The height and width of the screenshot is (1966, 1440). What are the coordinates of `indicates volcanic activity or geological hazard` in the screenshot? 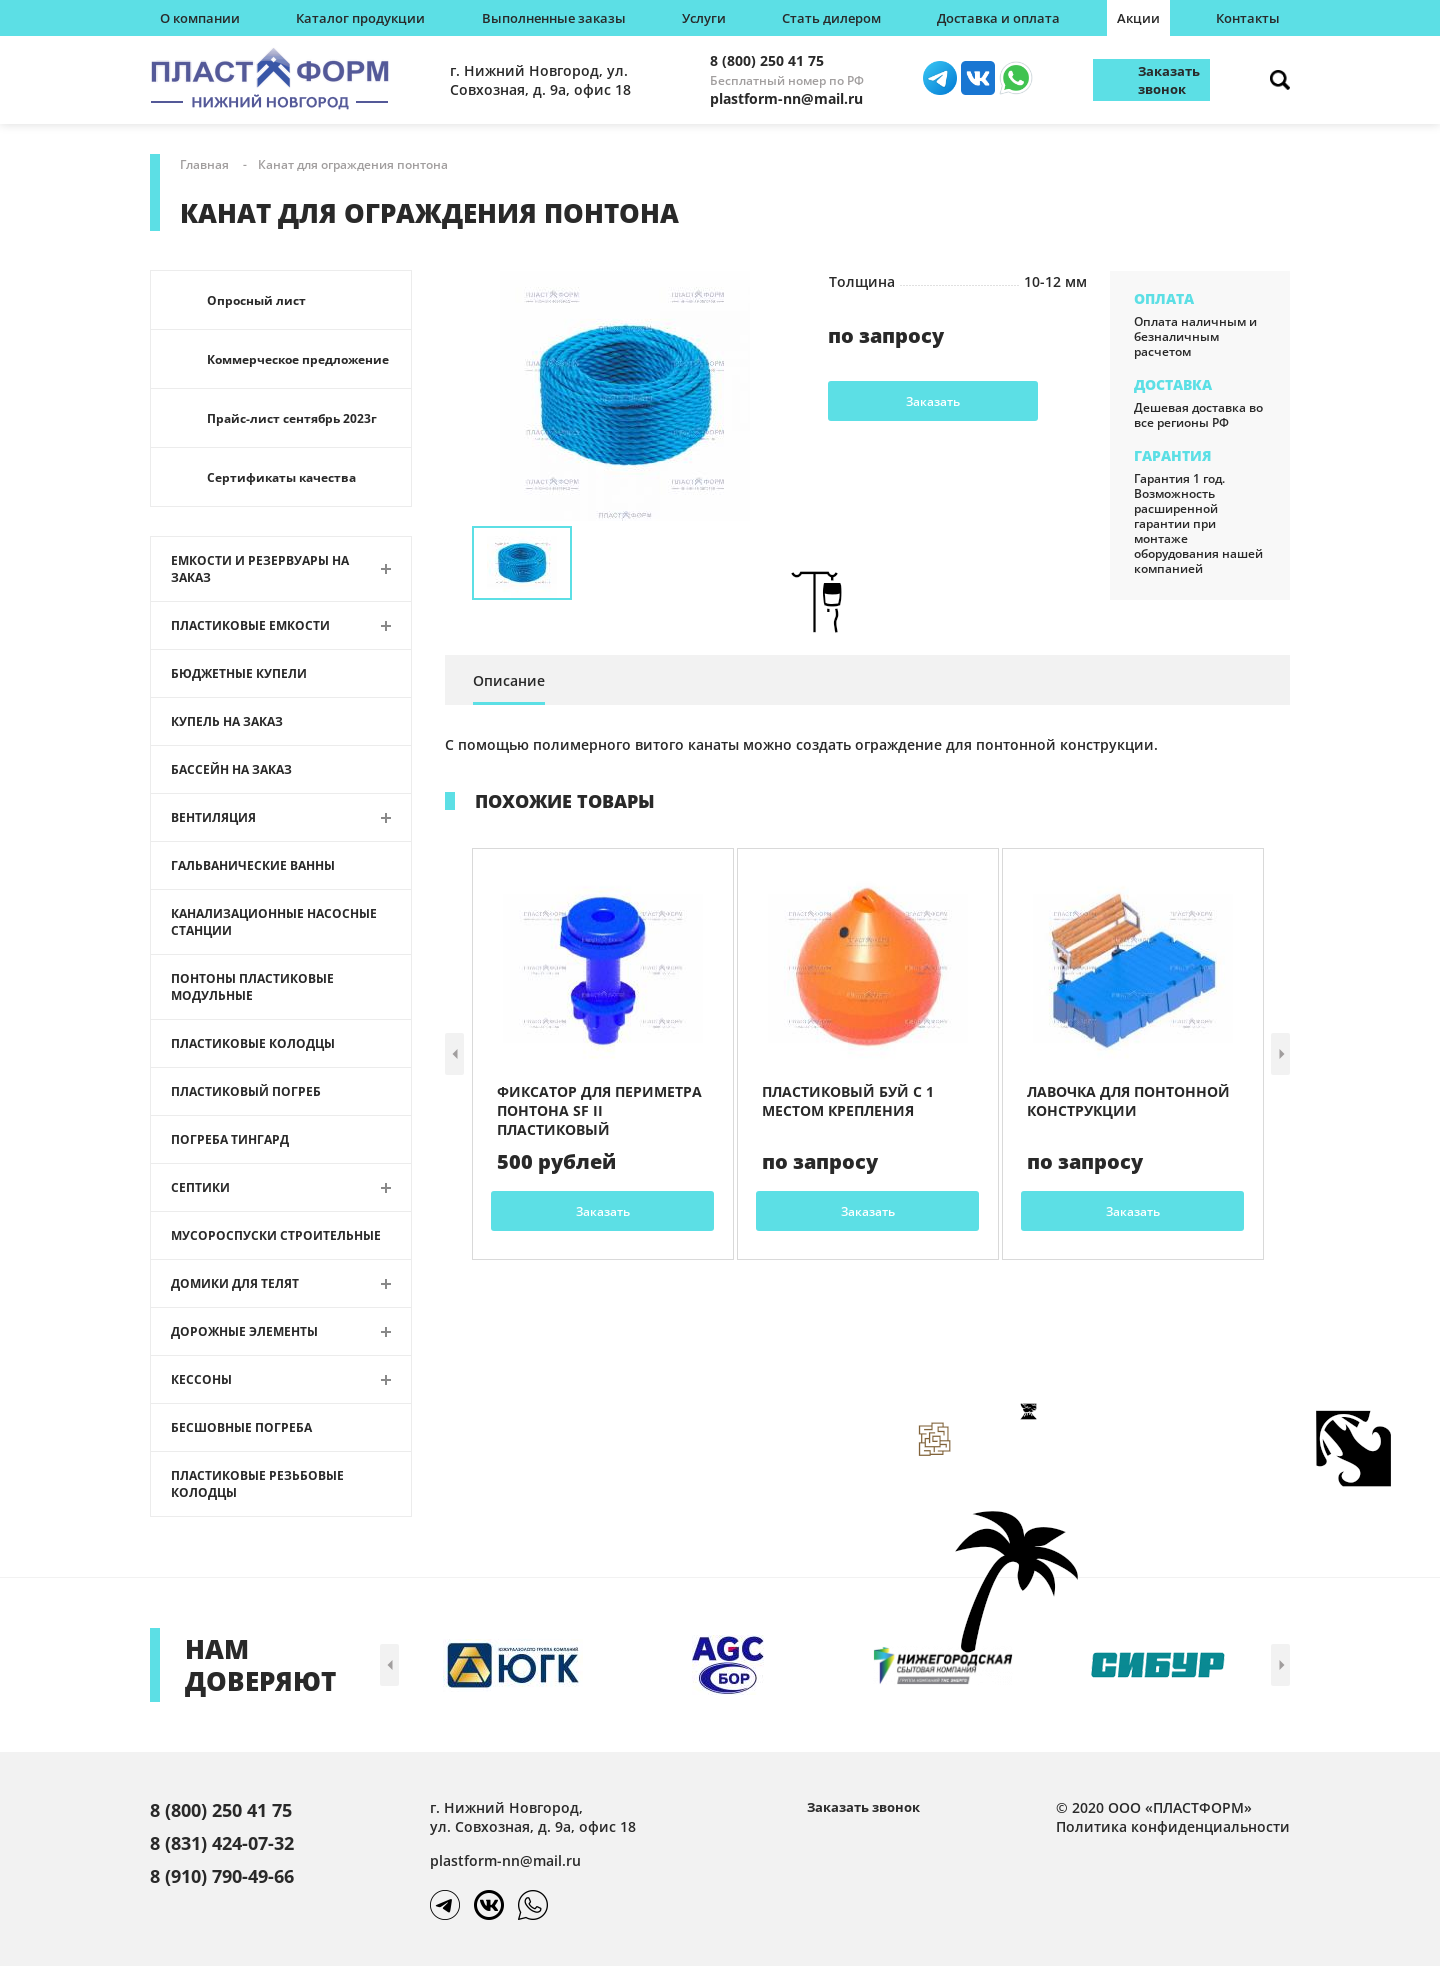 It's located at (1028, 1411).